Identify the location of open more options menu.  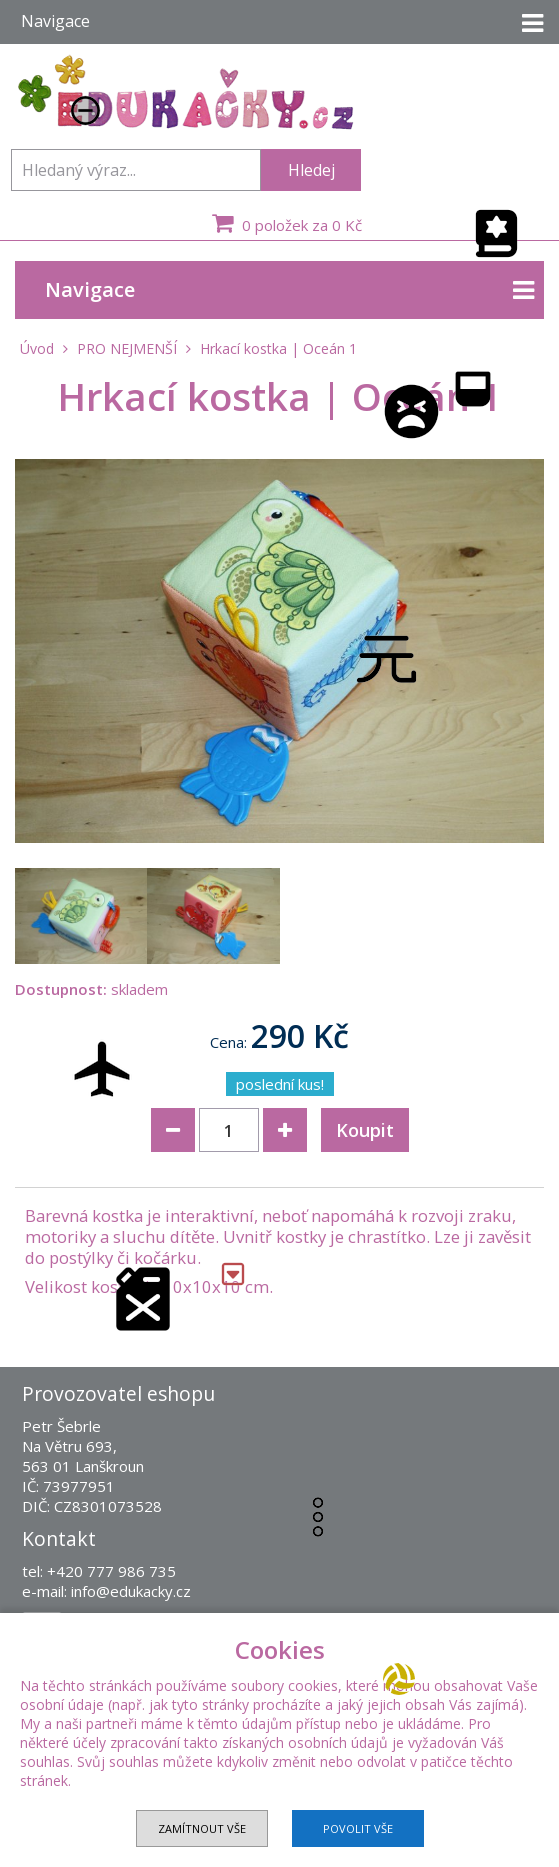
(318, 1517).